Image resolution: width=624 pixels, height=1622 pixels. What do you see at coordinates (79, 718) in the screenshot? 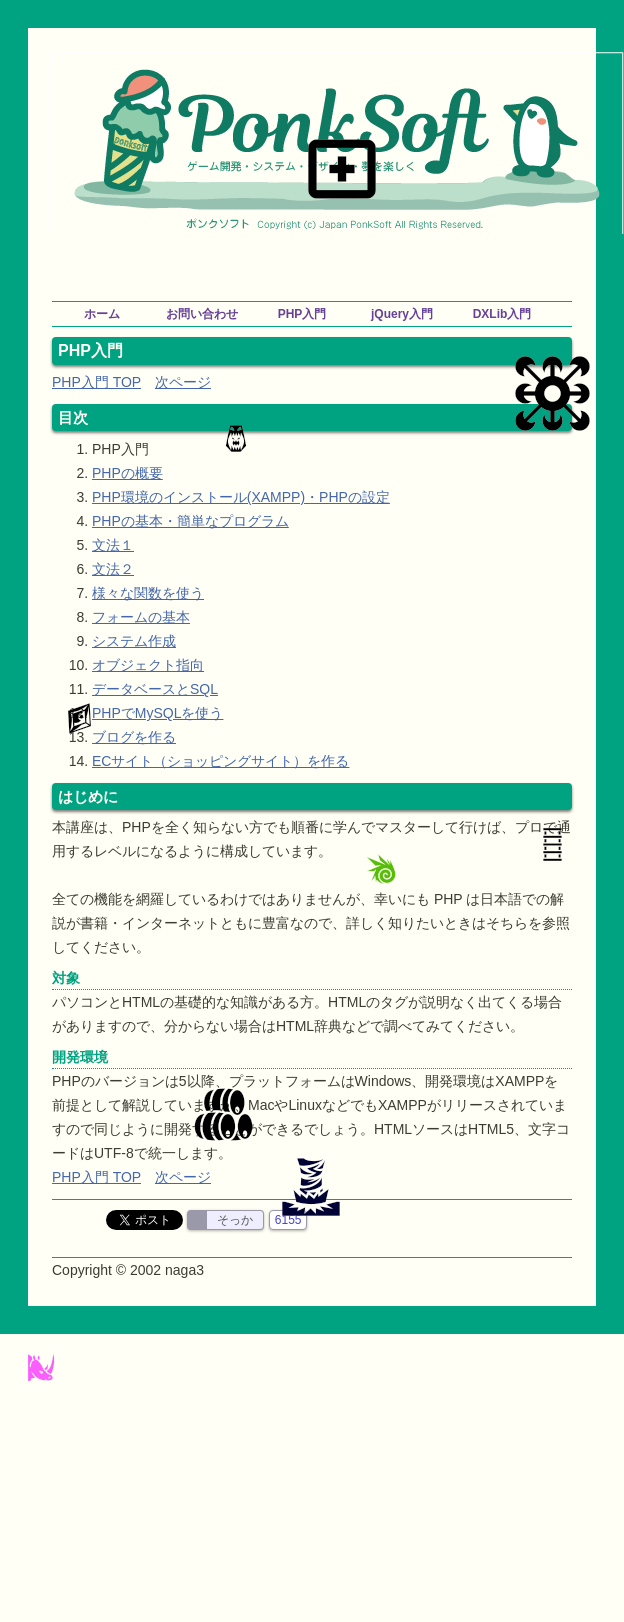
I see `indicates a rare or precious item in a game inventory` at bounding box center [79, 718].